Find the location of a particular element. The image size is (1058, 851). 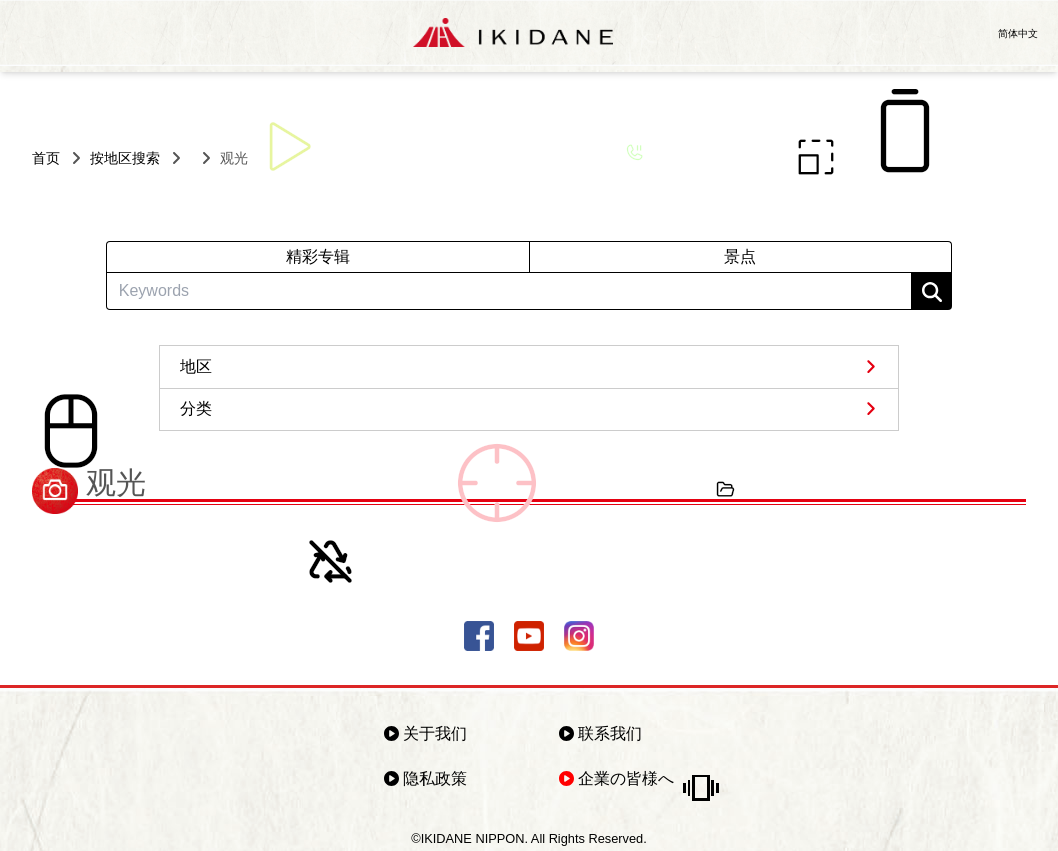

open folder to view contents is located at coordinates (725, 489).